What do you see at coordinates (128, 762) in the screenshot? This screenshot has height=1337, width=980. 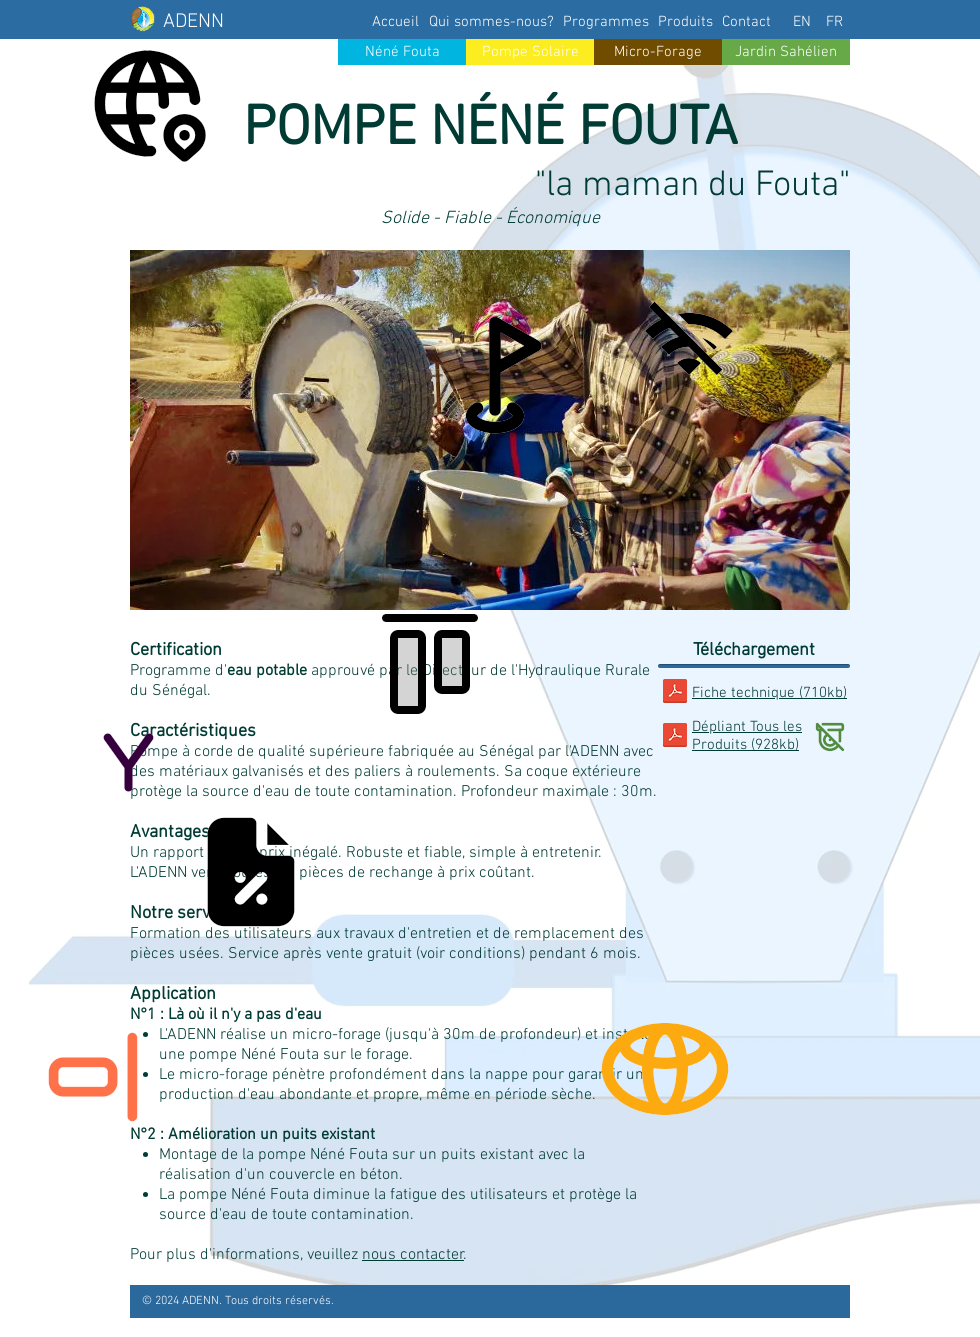 I see `represents the letter Y in text or labeling` at bounding box center [128, 762].